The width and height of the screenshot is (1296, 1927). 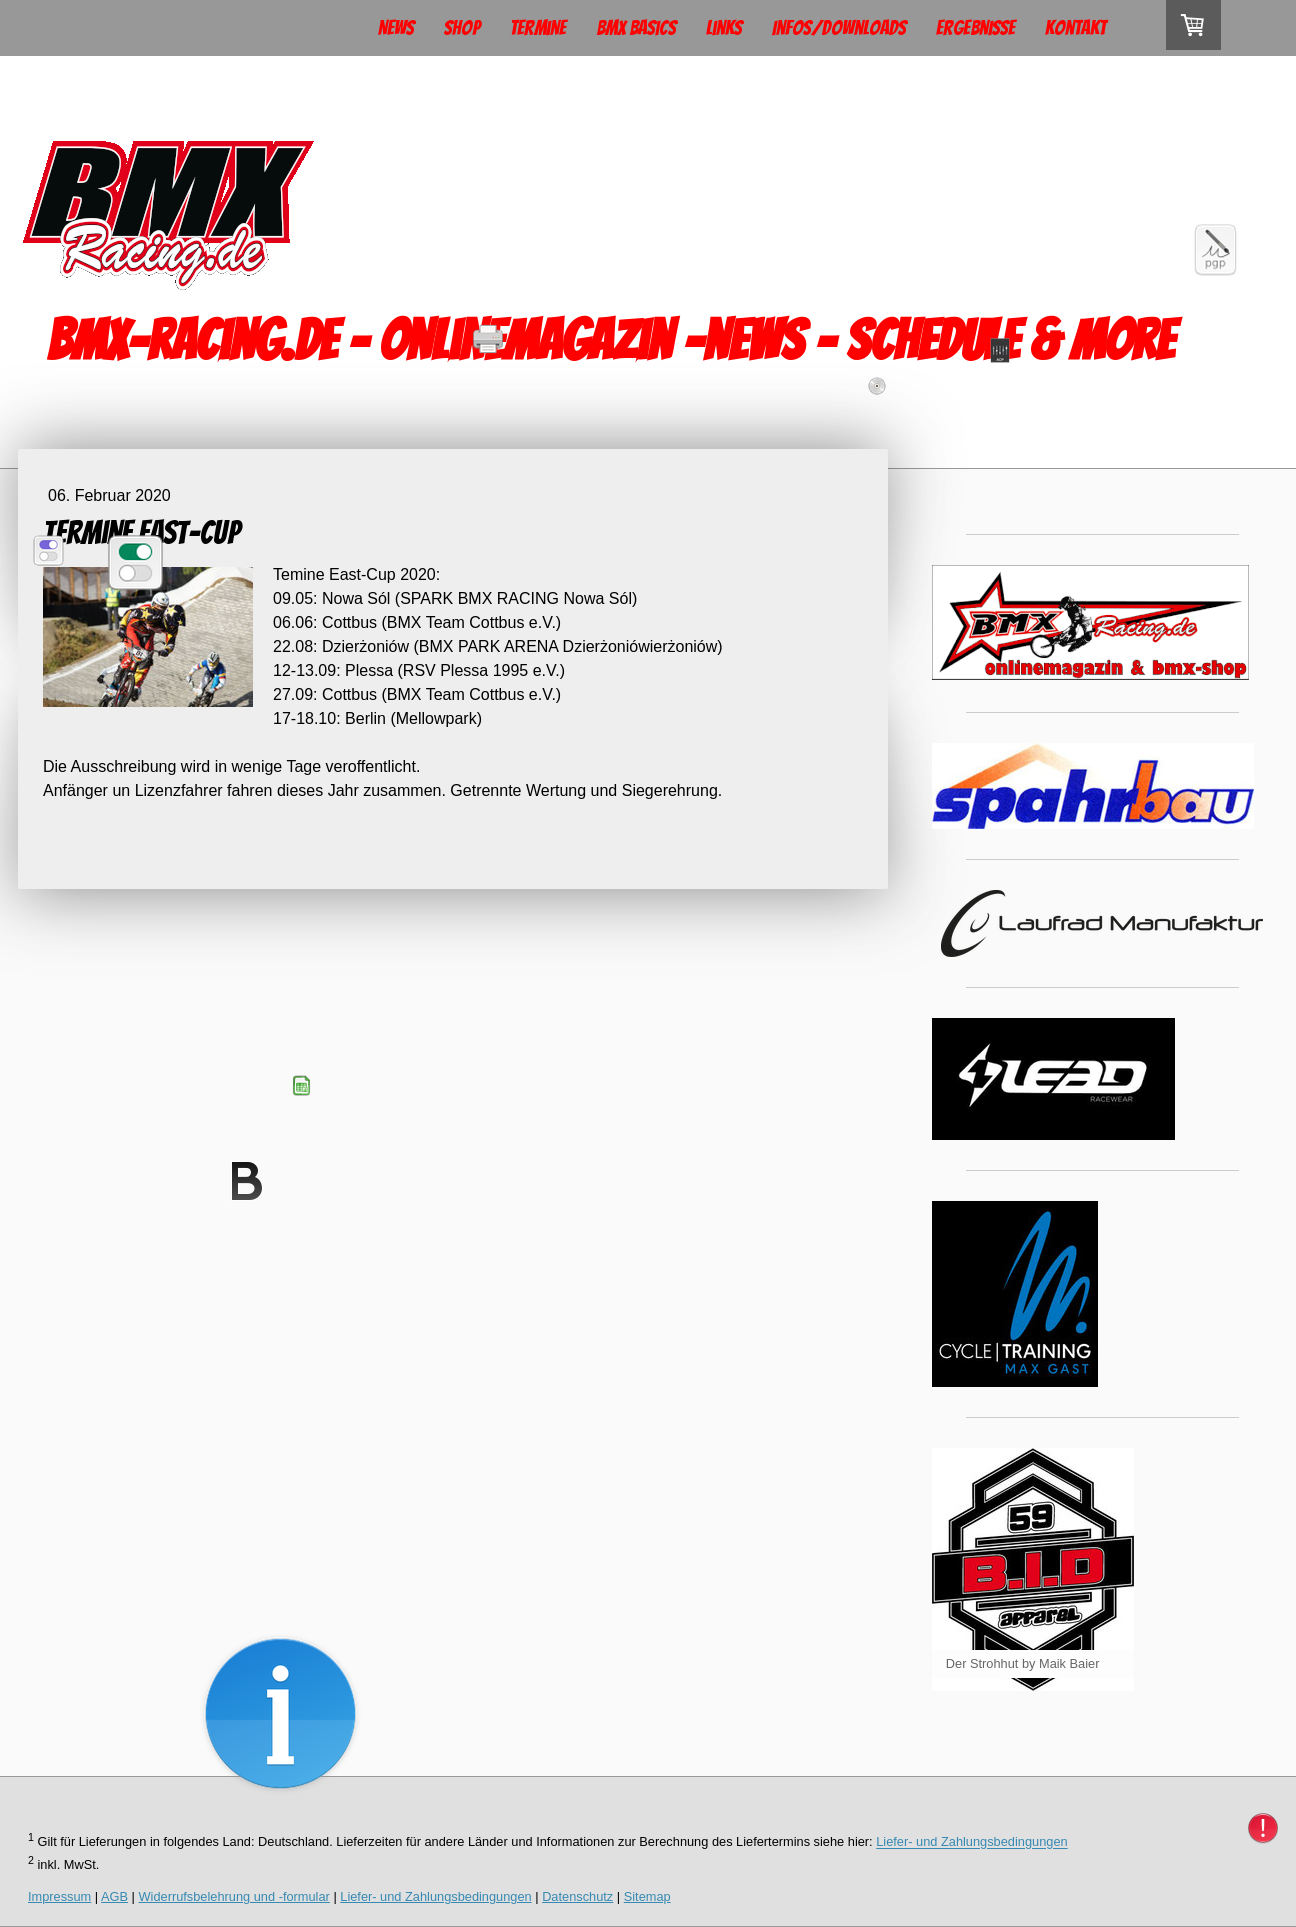 I want to click on open audio control panel settings, so click(x=1000, y=351).